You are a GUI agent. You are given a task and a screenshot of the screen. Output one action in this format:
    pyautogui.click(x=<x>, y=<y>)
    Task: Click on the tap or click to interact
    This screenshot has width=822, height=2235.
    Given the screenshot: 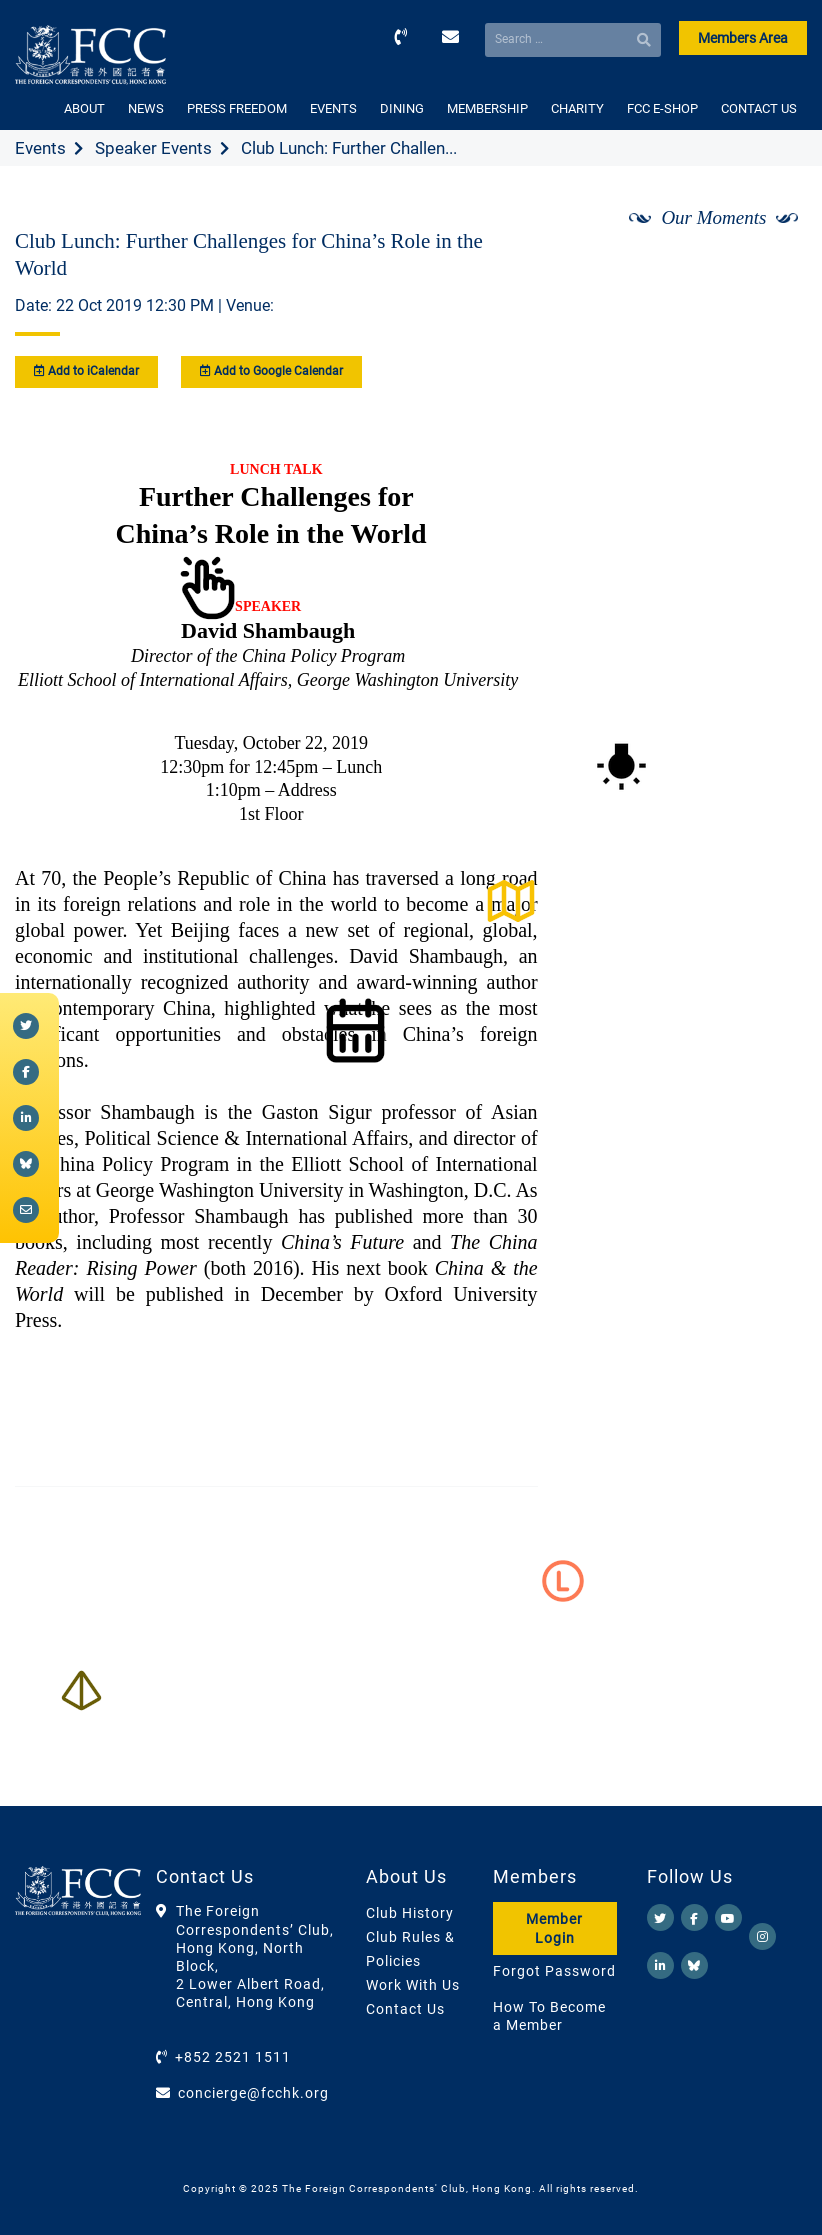 What is the action you would take?
    pyautogui.click(x=209, y=588)
    